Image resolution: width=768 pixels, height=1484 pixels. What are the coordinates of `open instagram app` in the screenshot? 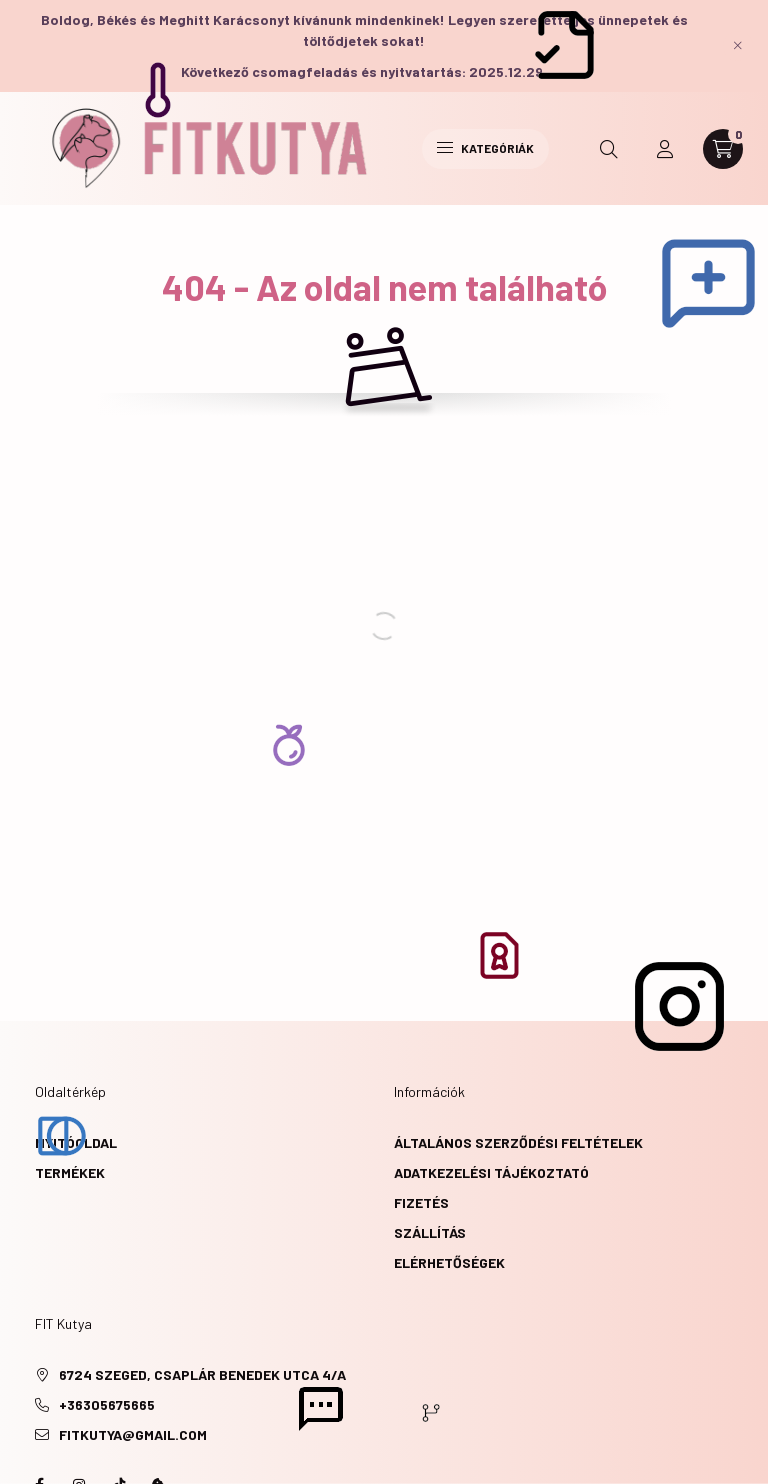 It's located at (679, 1006).